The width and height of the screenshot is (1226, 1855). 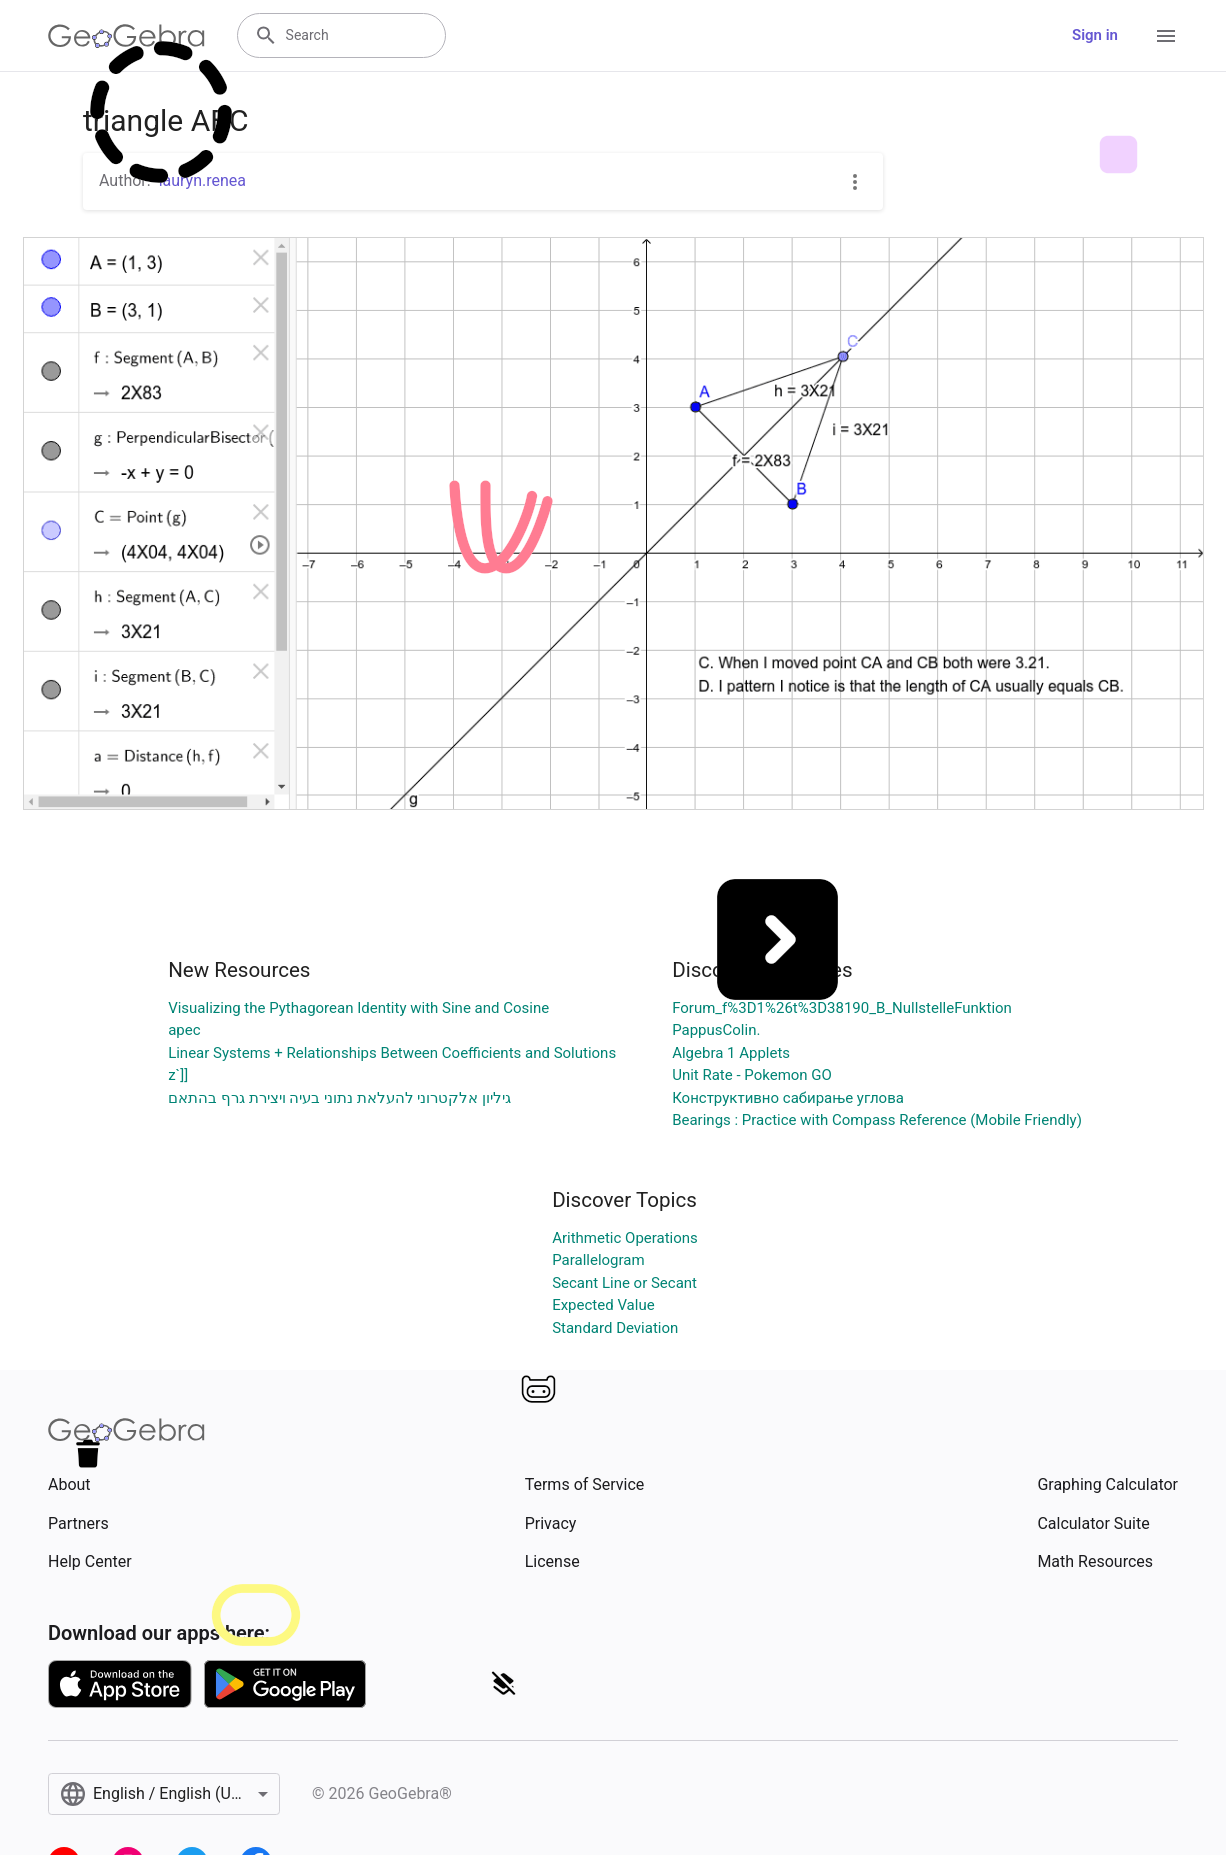 I want to click on finn the human character icon from adventure time, so click(x=538, y=1388).